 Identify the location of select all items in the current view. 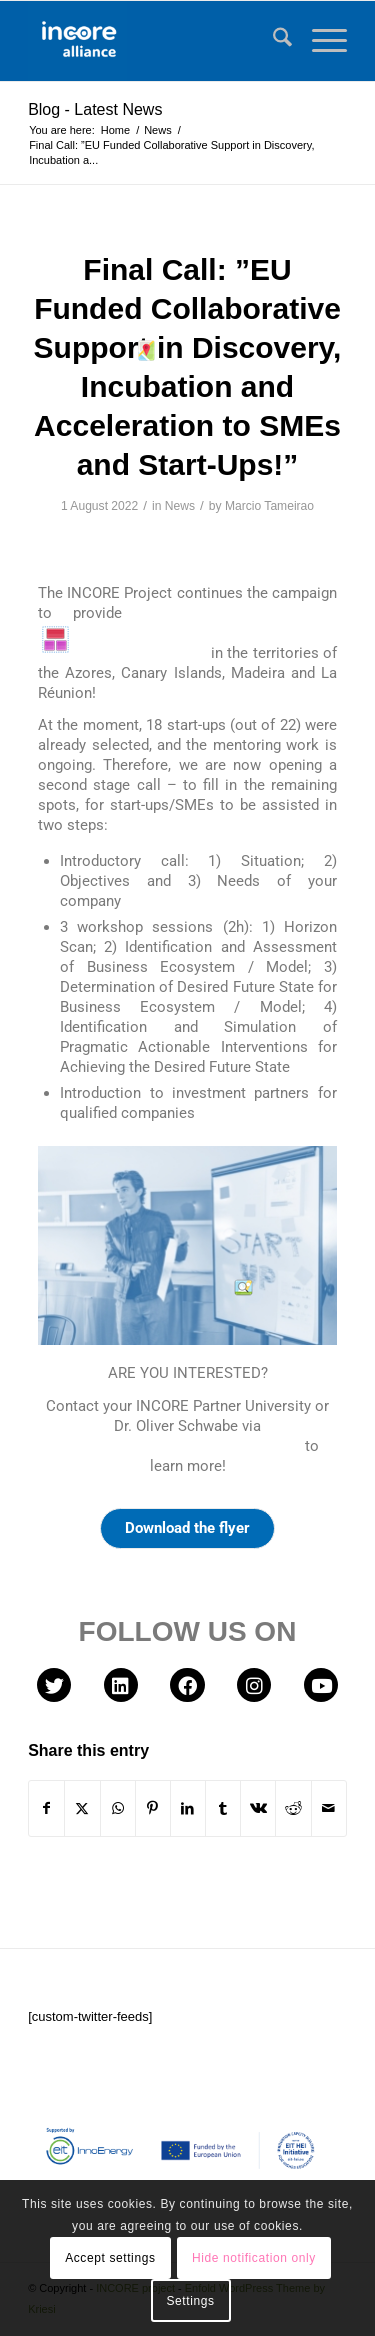
(55, 639).